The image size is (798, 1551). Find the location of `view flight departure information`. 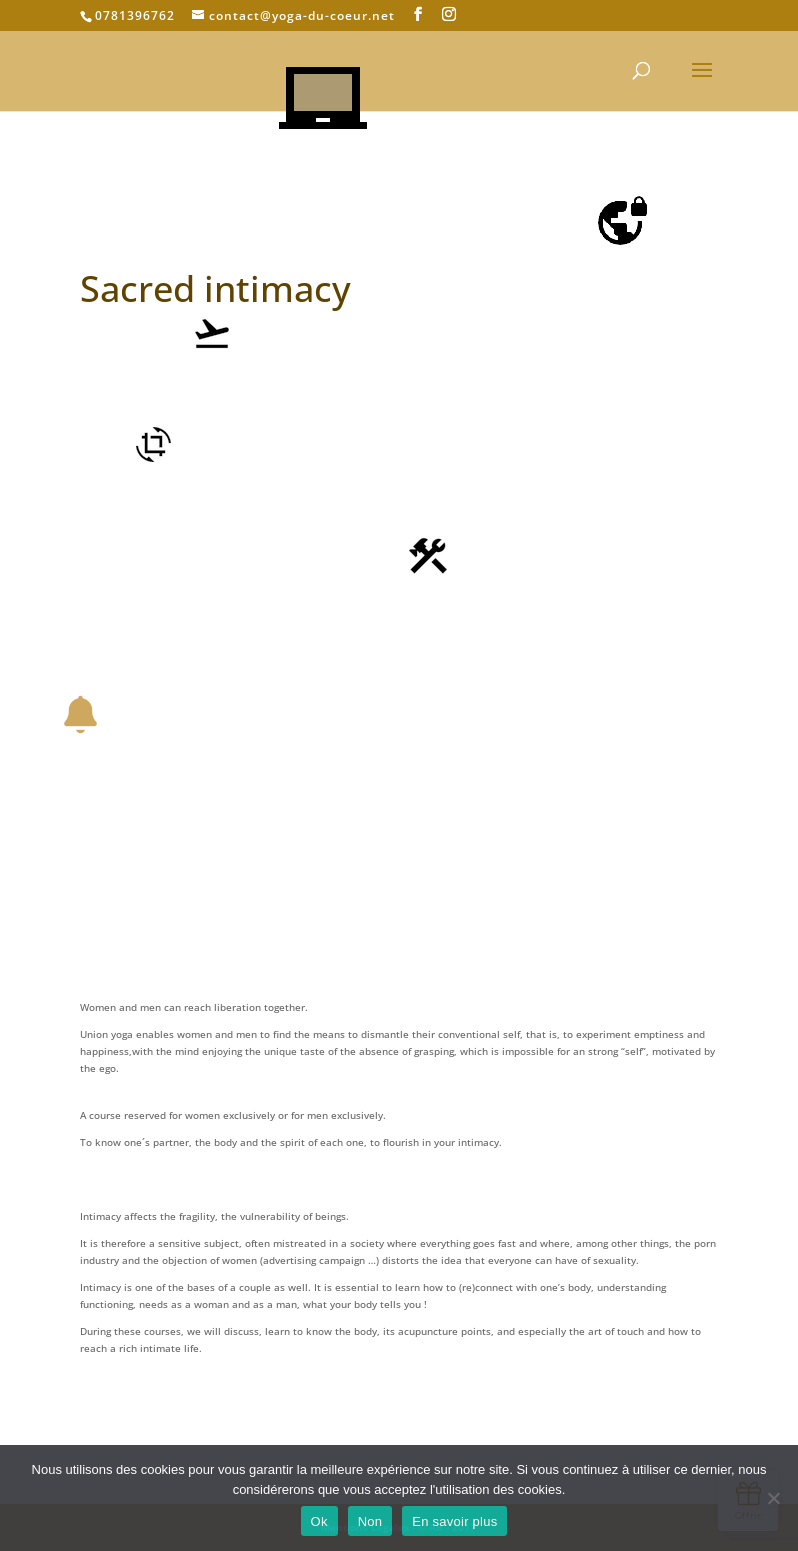

view flight departure information is located at coordinates (212, 333).